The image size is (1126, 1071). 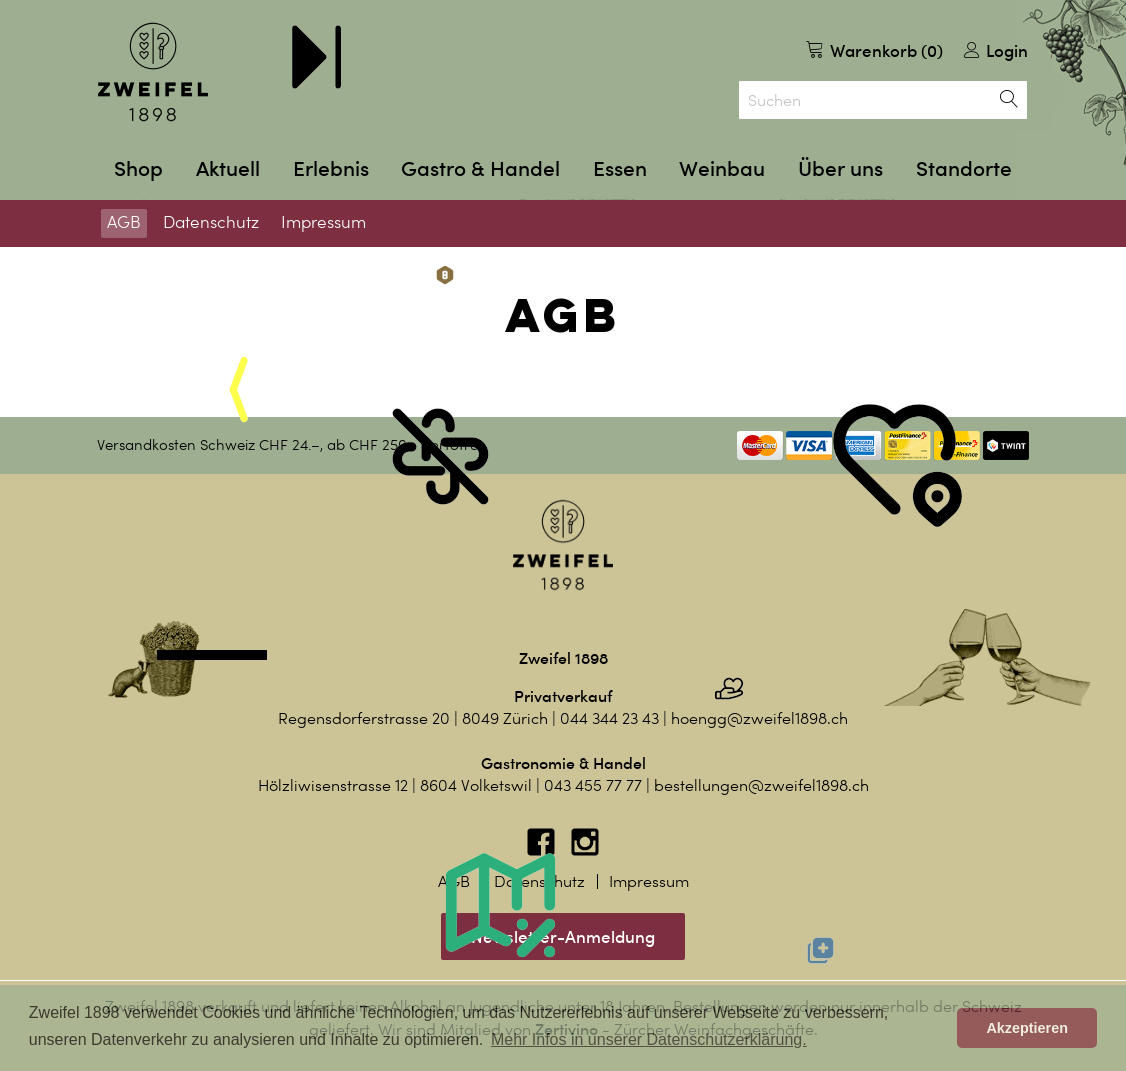 I want to click on view deals and discounts nearby, so click(x=500, y=902).